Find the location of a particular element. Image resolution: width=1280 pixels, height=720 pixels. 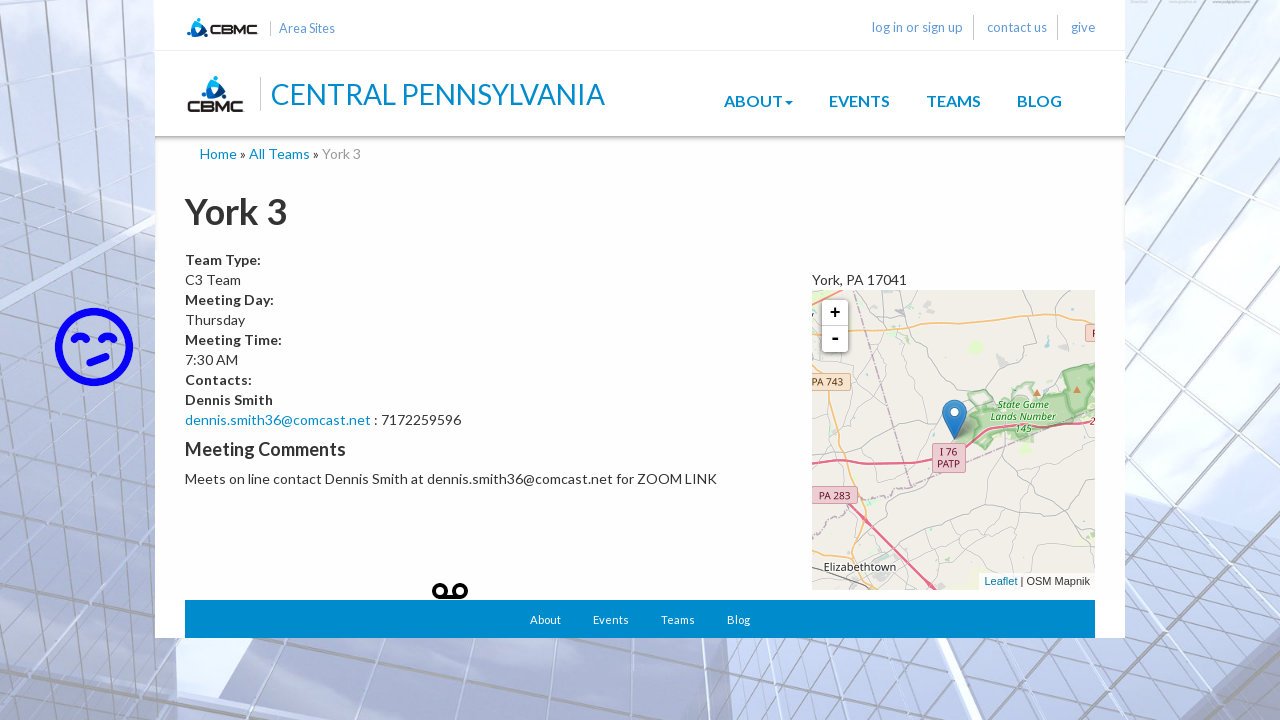

access voicemail messages is located at coordinates (450, 591).